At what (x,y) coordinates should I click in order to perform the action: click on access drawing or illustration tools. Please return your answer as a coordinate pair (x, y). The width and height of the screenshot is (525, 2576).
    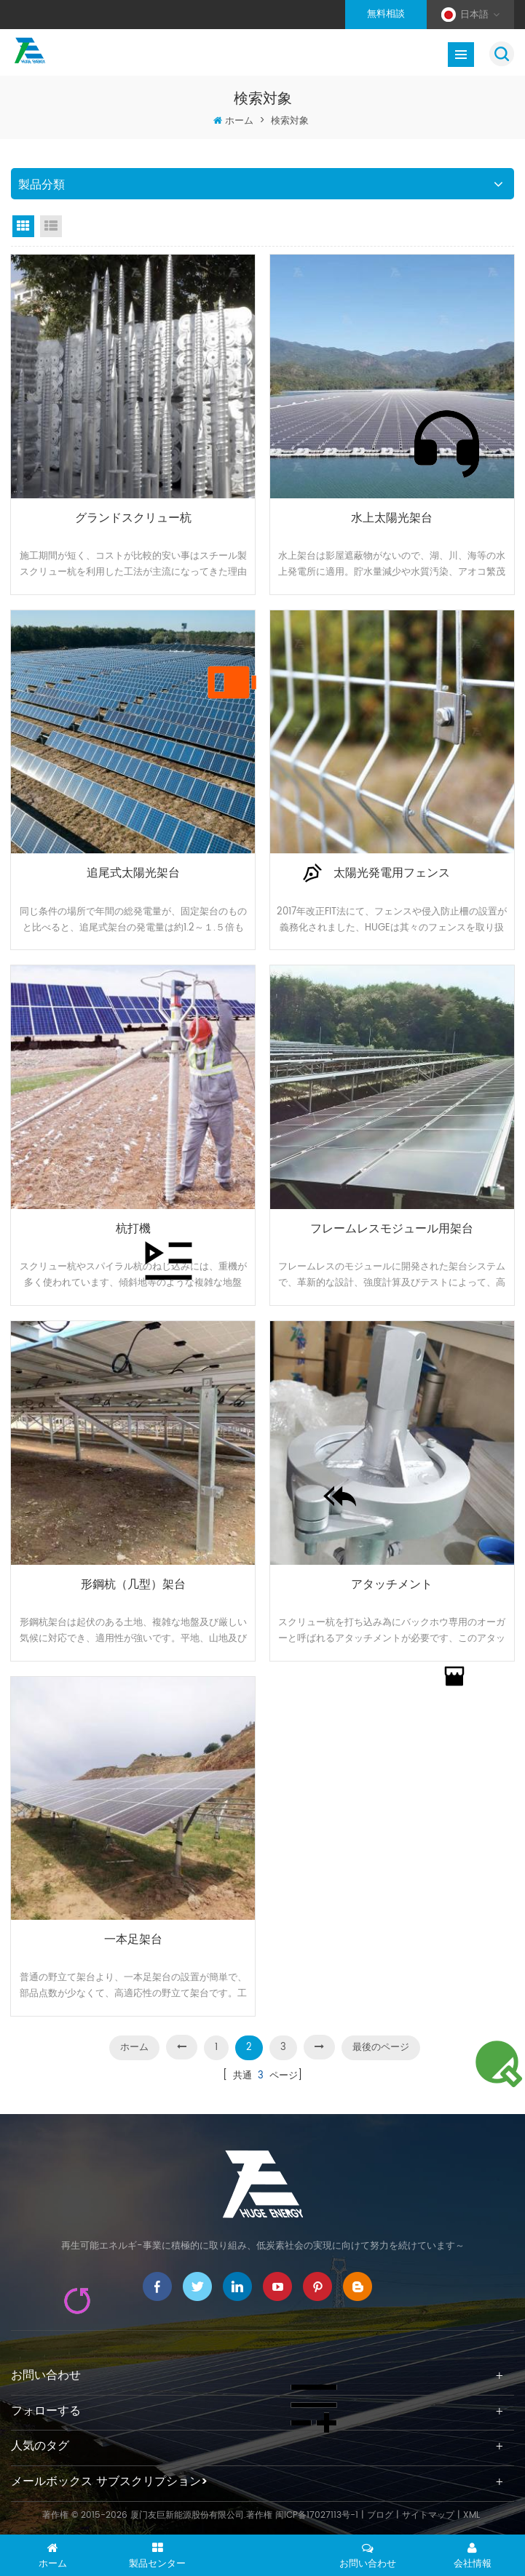
    Looking at the image, I should click on (312, 874).